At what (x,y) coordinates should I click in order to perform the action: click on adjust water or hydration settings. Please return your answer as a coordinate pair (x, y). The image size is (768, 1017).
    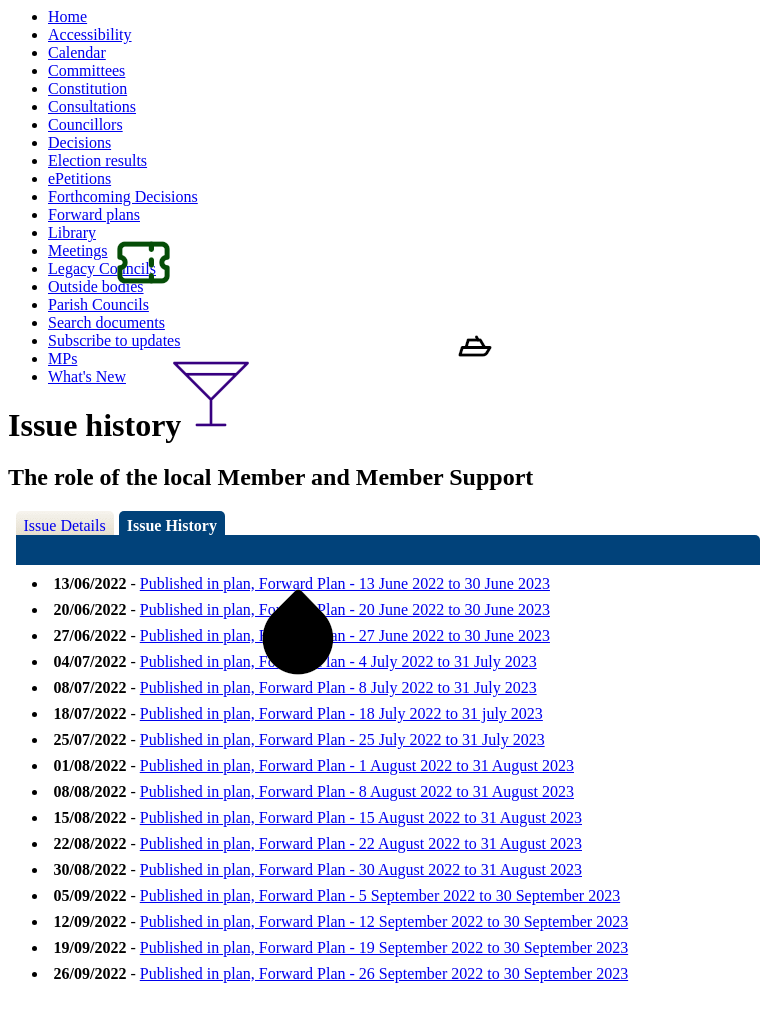
    Looking at the image, I should click on (298, 632).